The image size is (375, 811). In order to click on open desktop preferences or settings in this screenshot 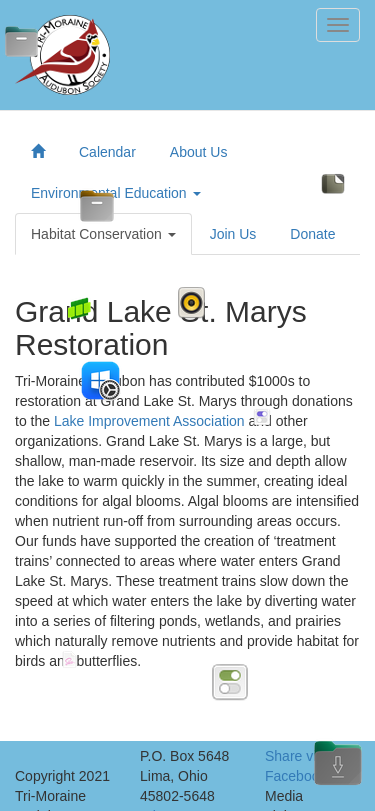, I will do `click(262, 417)`.